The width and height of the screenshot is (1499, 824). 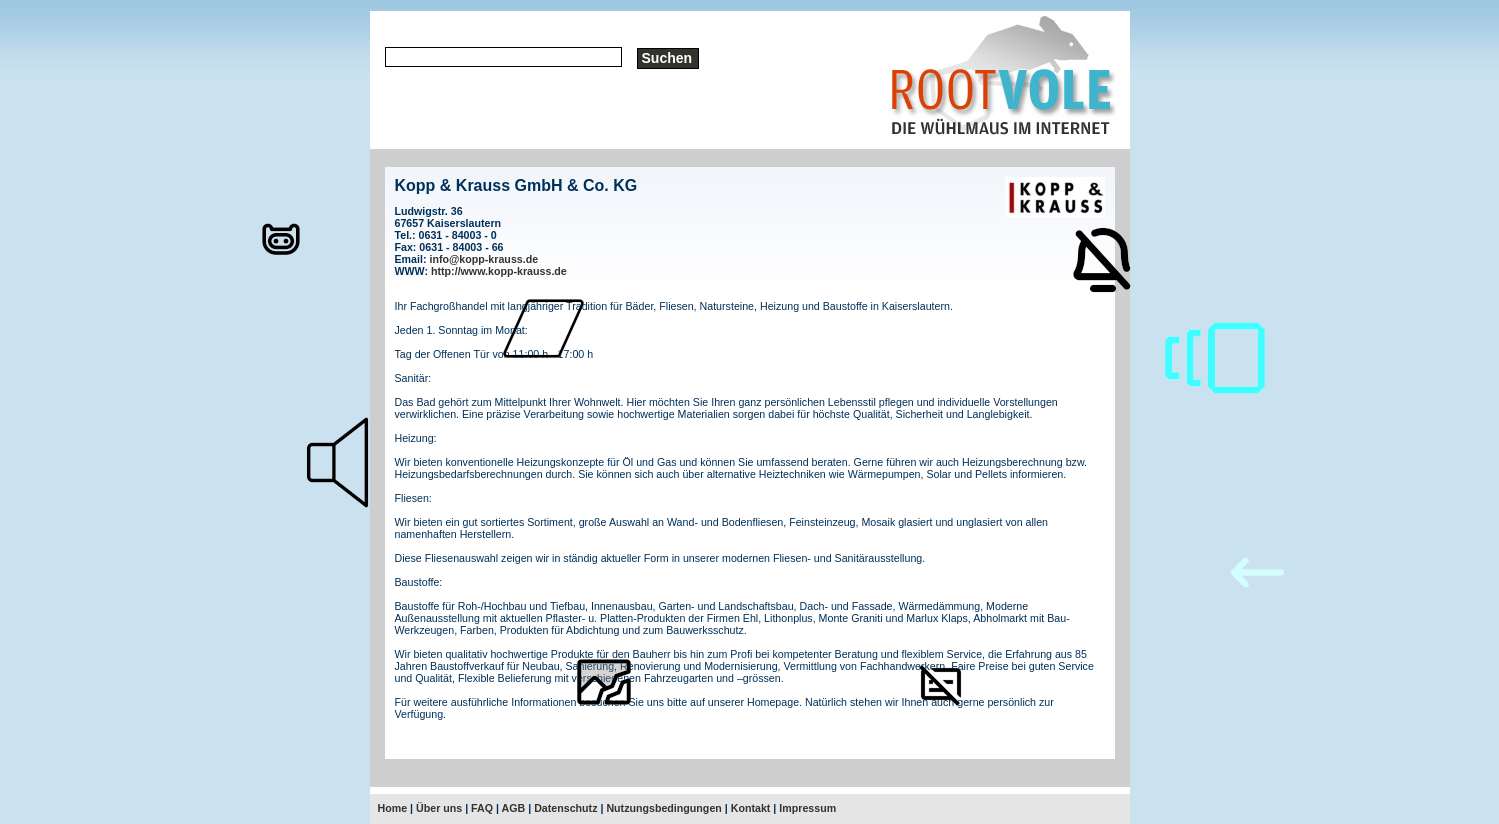 What do you see at coordinates (543, 328) in the screenshot?
I see `insert a parallelogram shape` at bounding box center [543, 328].